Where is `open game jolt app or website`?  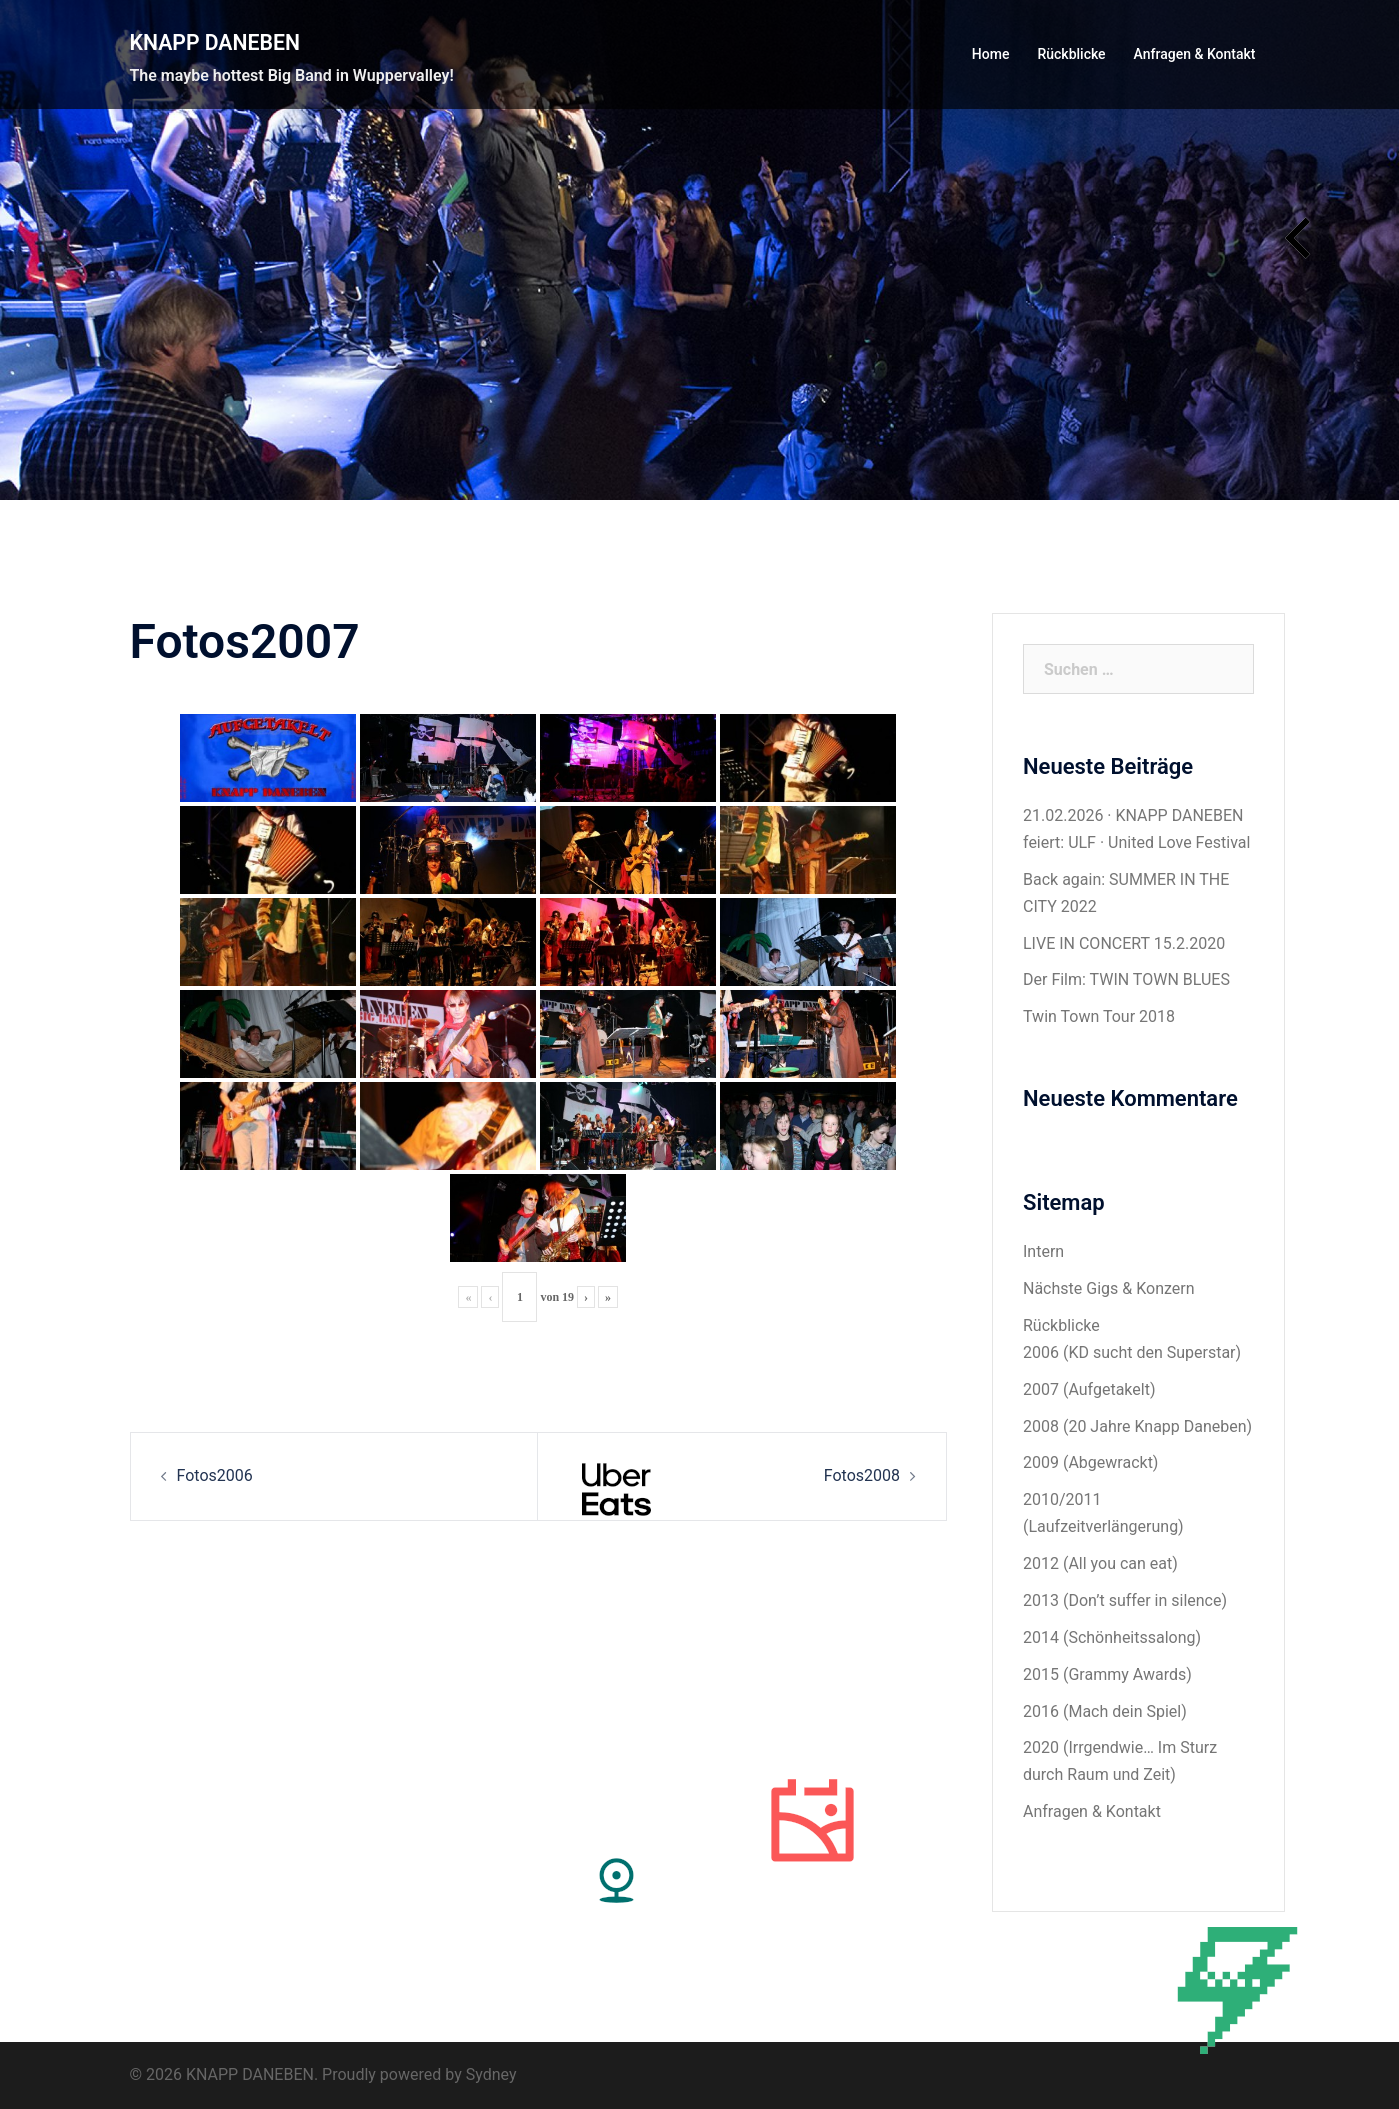 open game jolt app or website is located at coordinates (1237, 1990).